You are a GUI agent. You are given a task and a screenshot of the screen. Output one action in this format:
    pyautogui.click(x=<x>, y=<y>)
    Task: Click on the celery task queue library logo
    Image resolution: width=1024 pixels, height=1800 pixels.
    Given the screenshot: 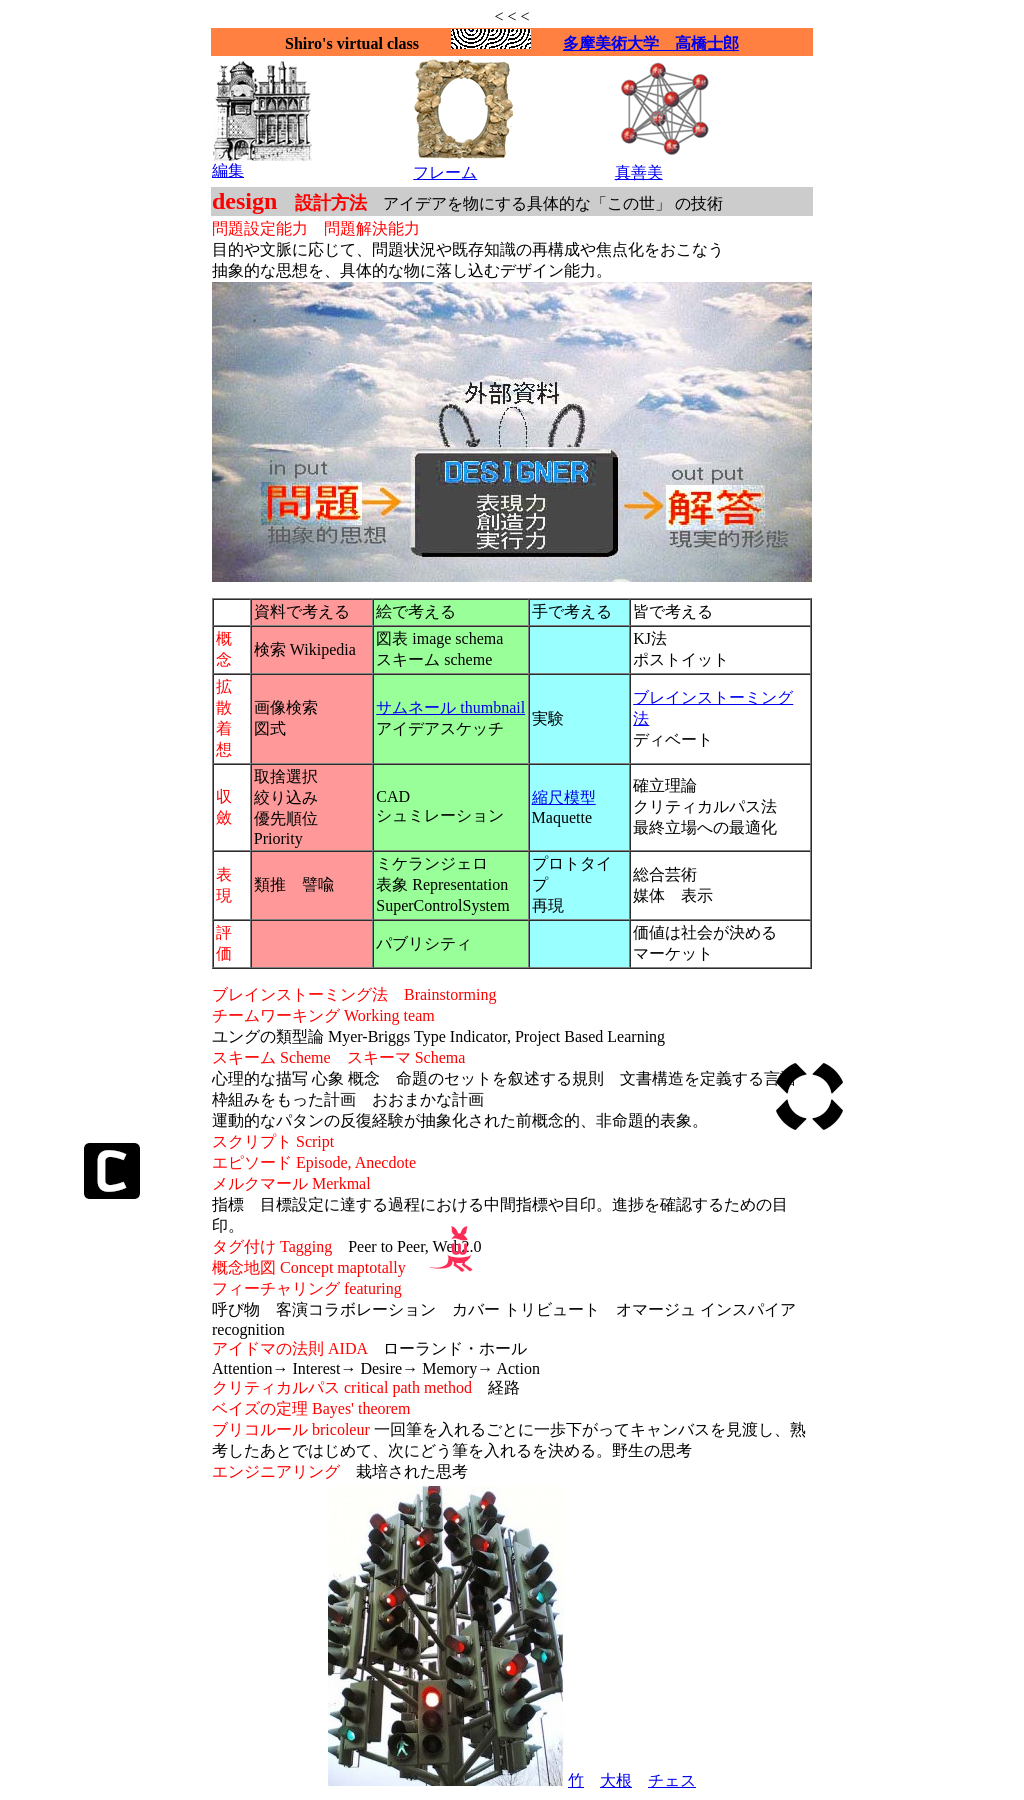 What is the action you would take?
    pyautogui.click(x=112, y=1171)
    